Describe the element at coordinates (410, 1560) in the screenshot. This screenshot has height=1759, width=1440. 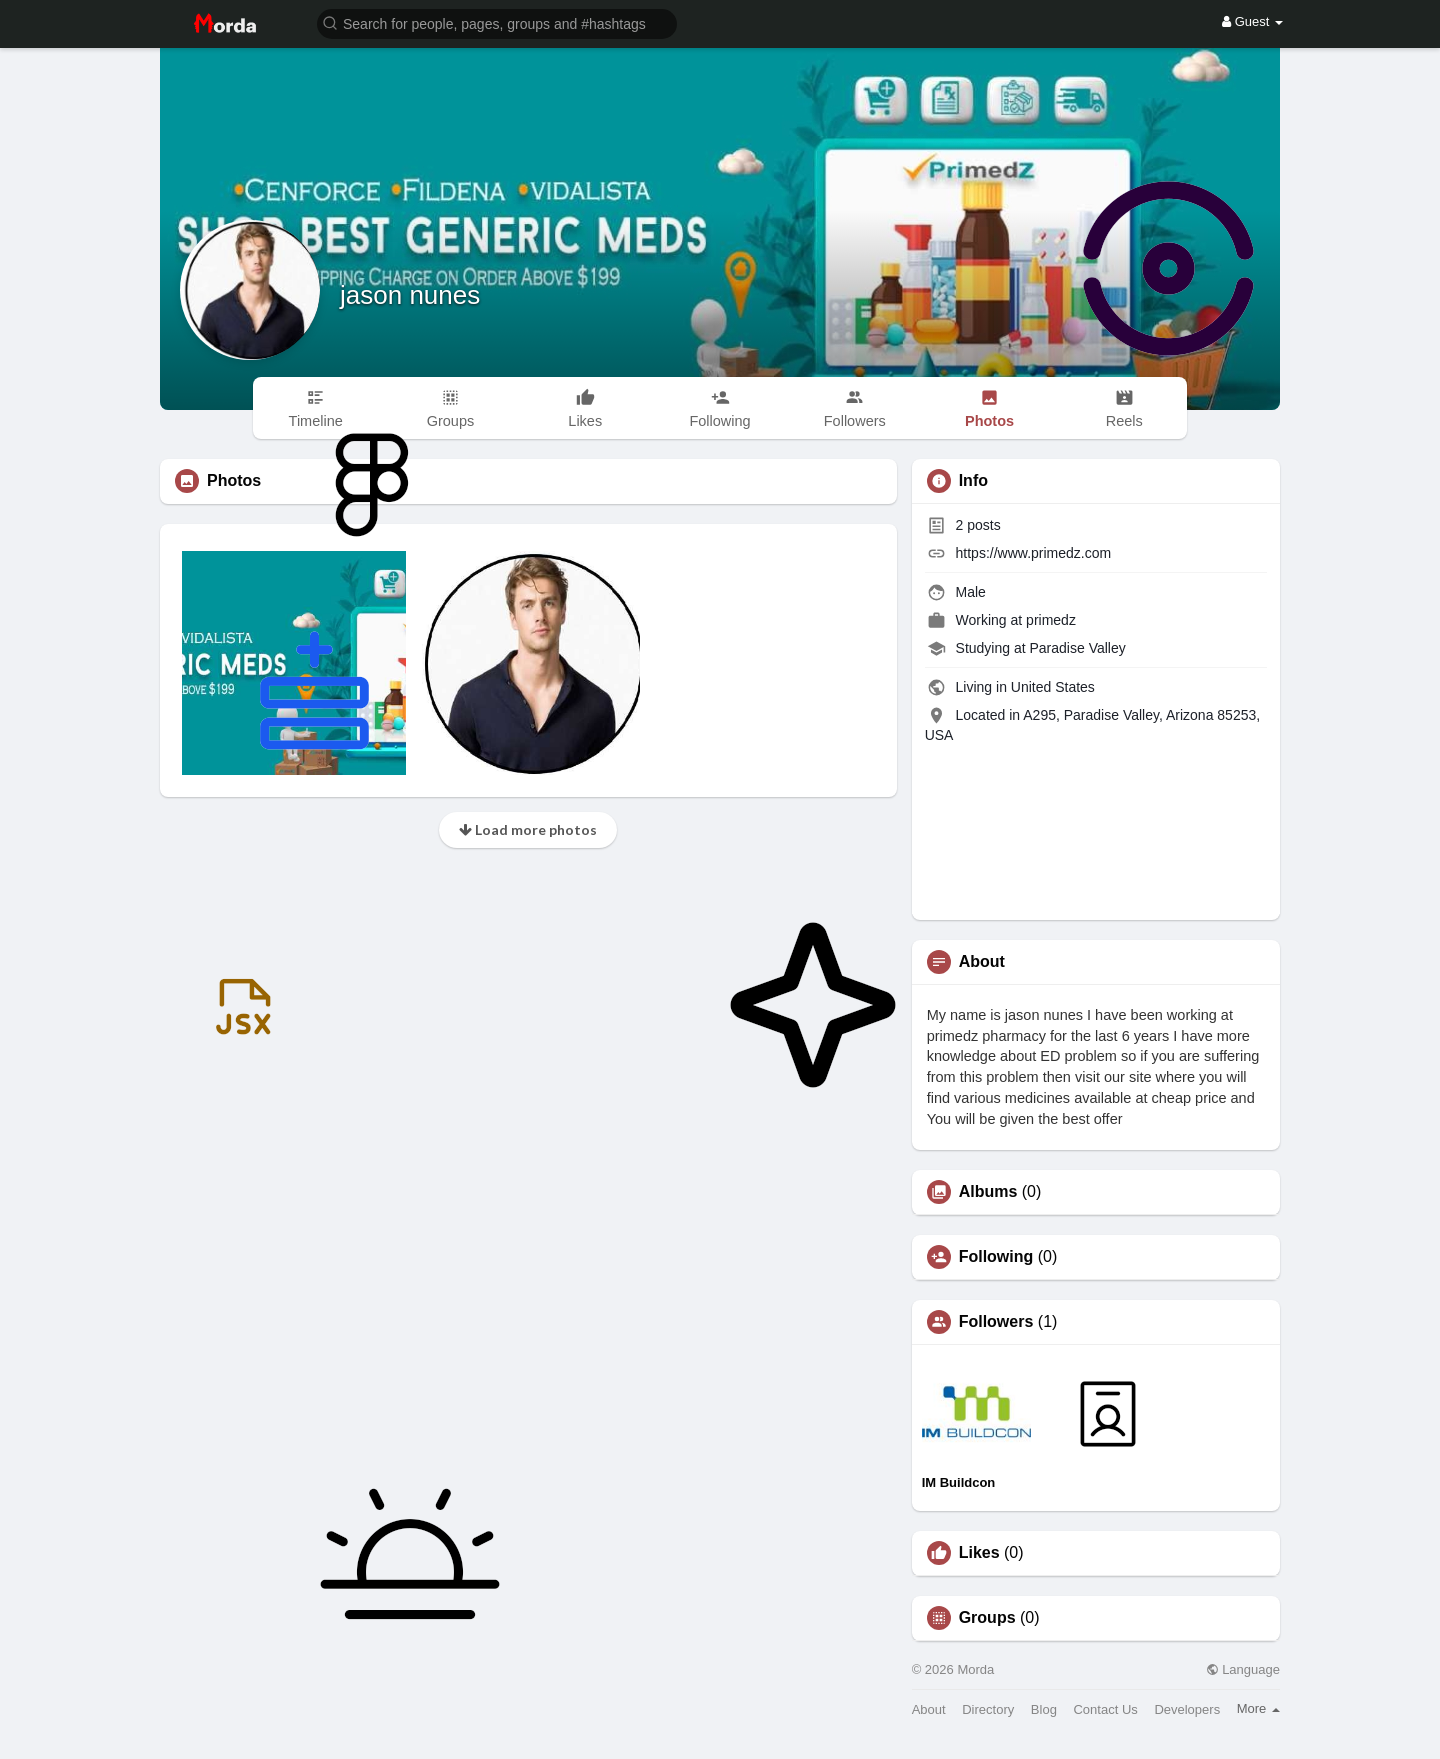
I see `toggle sunrise/sunset display mode` at that location.